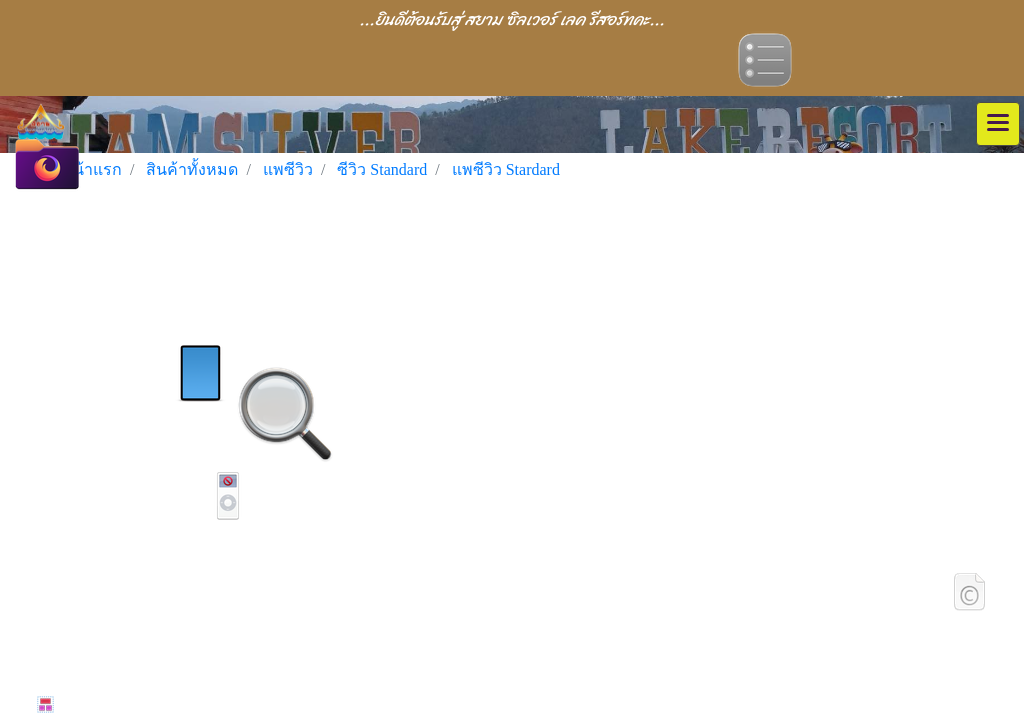 This screenshot has height=720, width=1024. I want to click on iPod nano device (white) with sync or connection error, so click(228, 496).